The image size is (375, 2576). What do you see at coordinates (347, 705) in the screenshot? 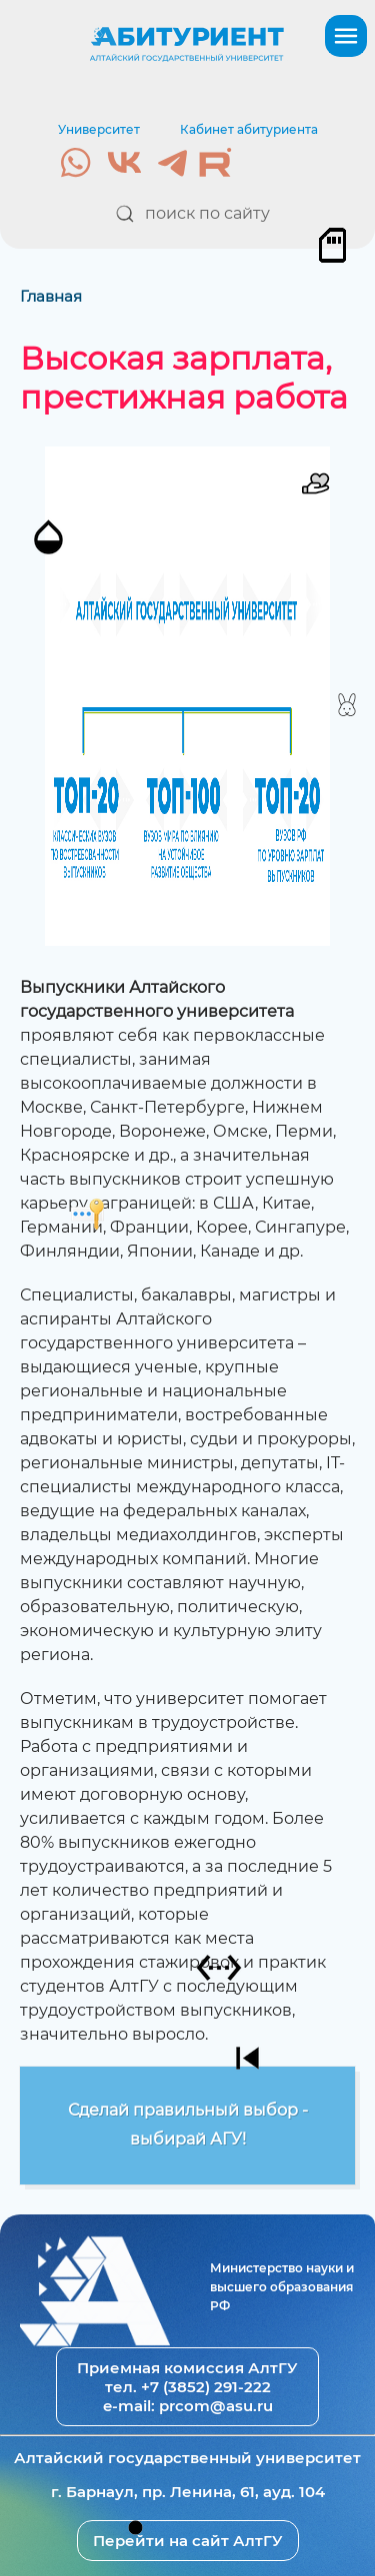
I see `access pet or animal-related features` at bounding box center [347, 705].